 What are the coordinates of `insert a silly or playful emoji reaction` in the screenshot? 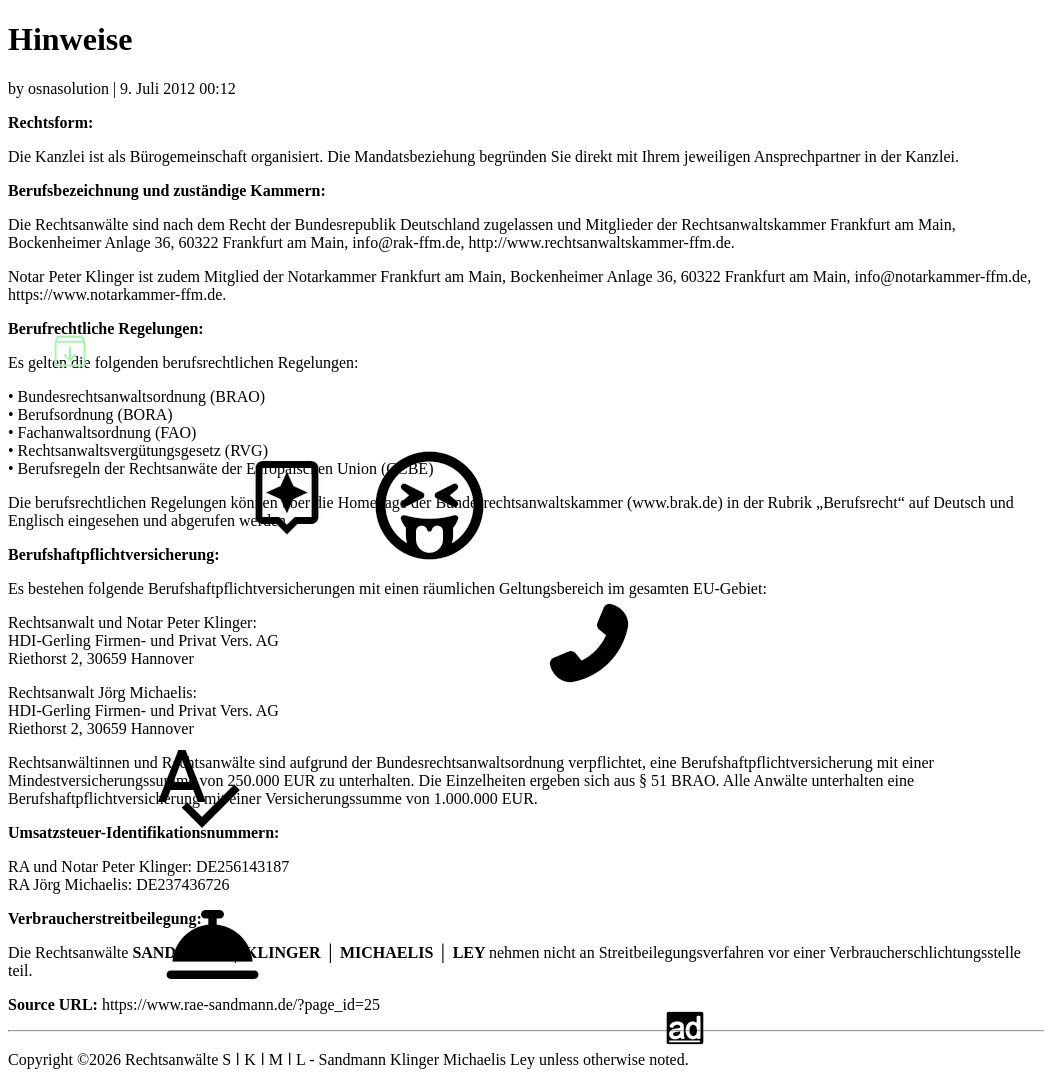 It's located at (429, 505).